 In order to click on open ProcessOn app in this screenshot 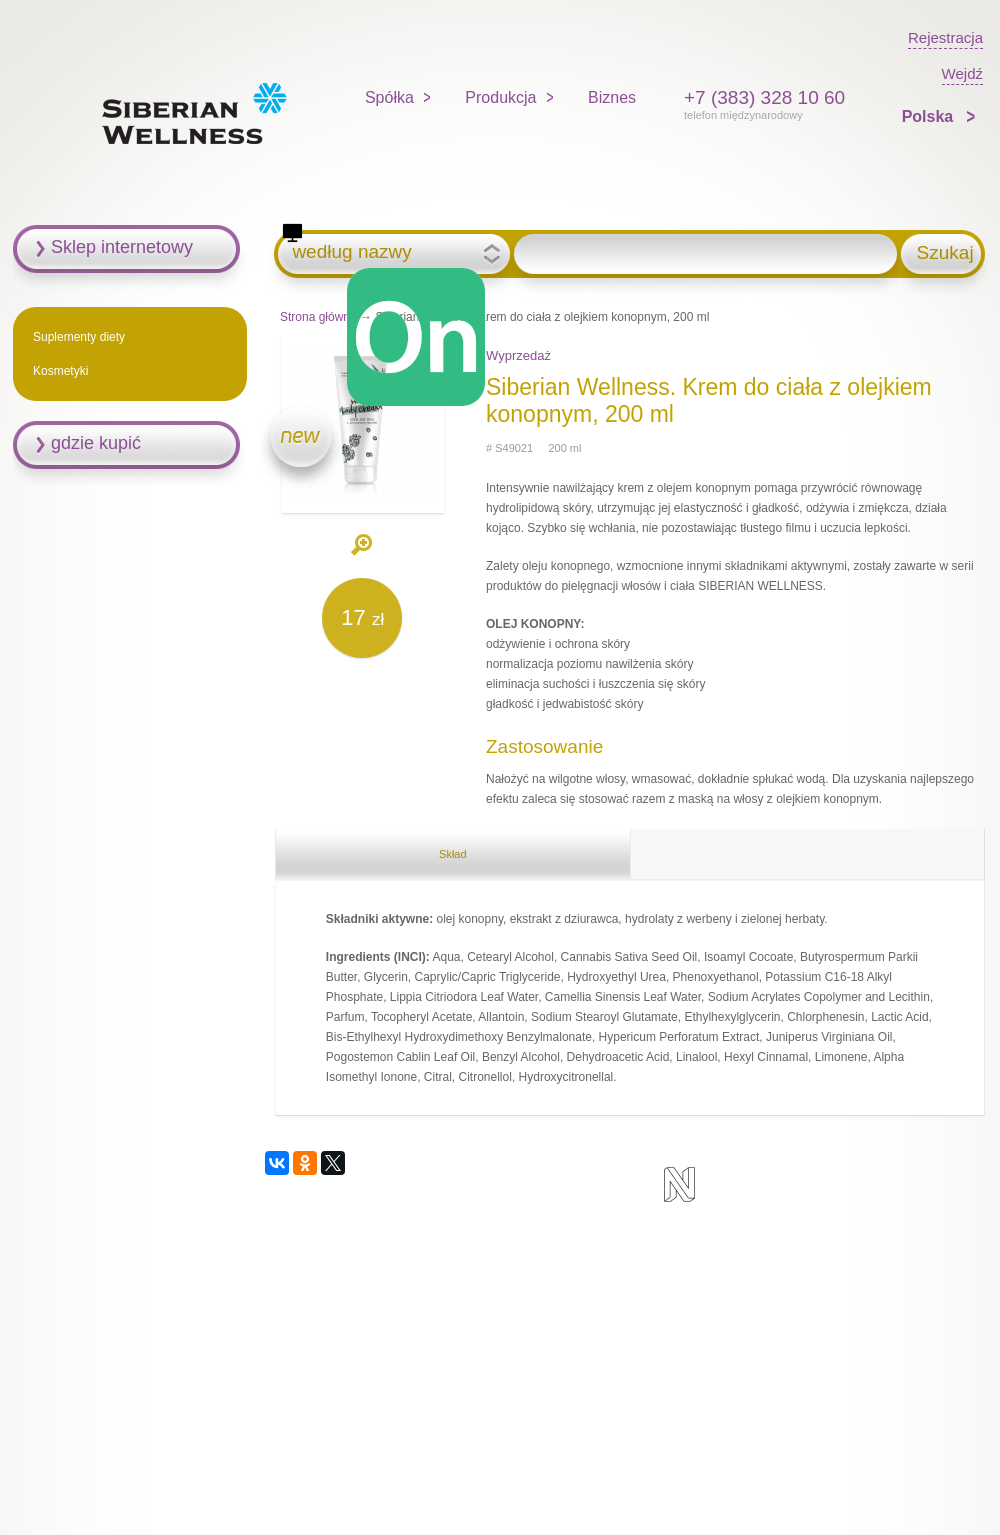, I will do `click(416, 337)`.